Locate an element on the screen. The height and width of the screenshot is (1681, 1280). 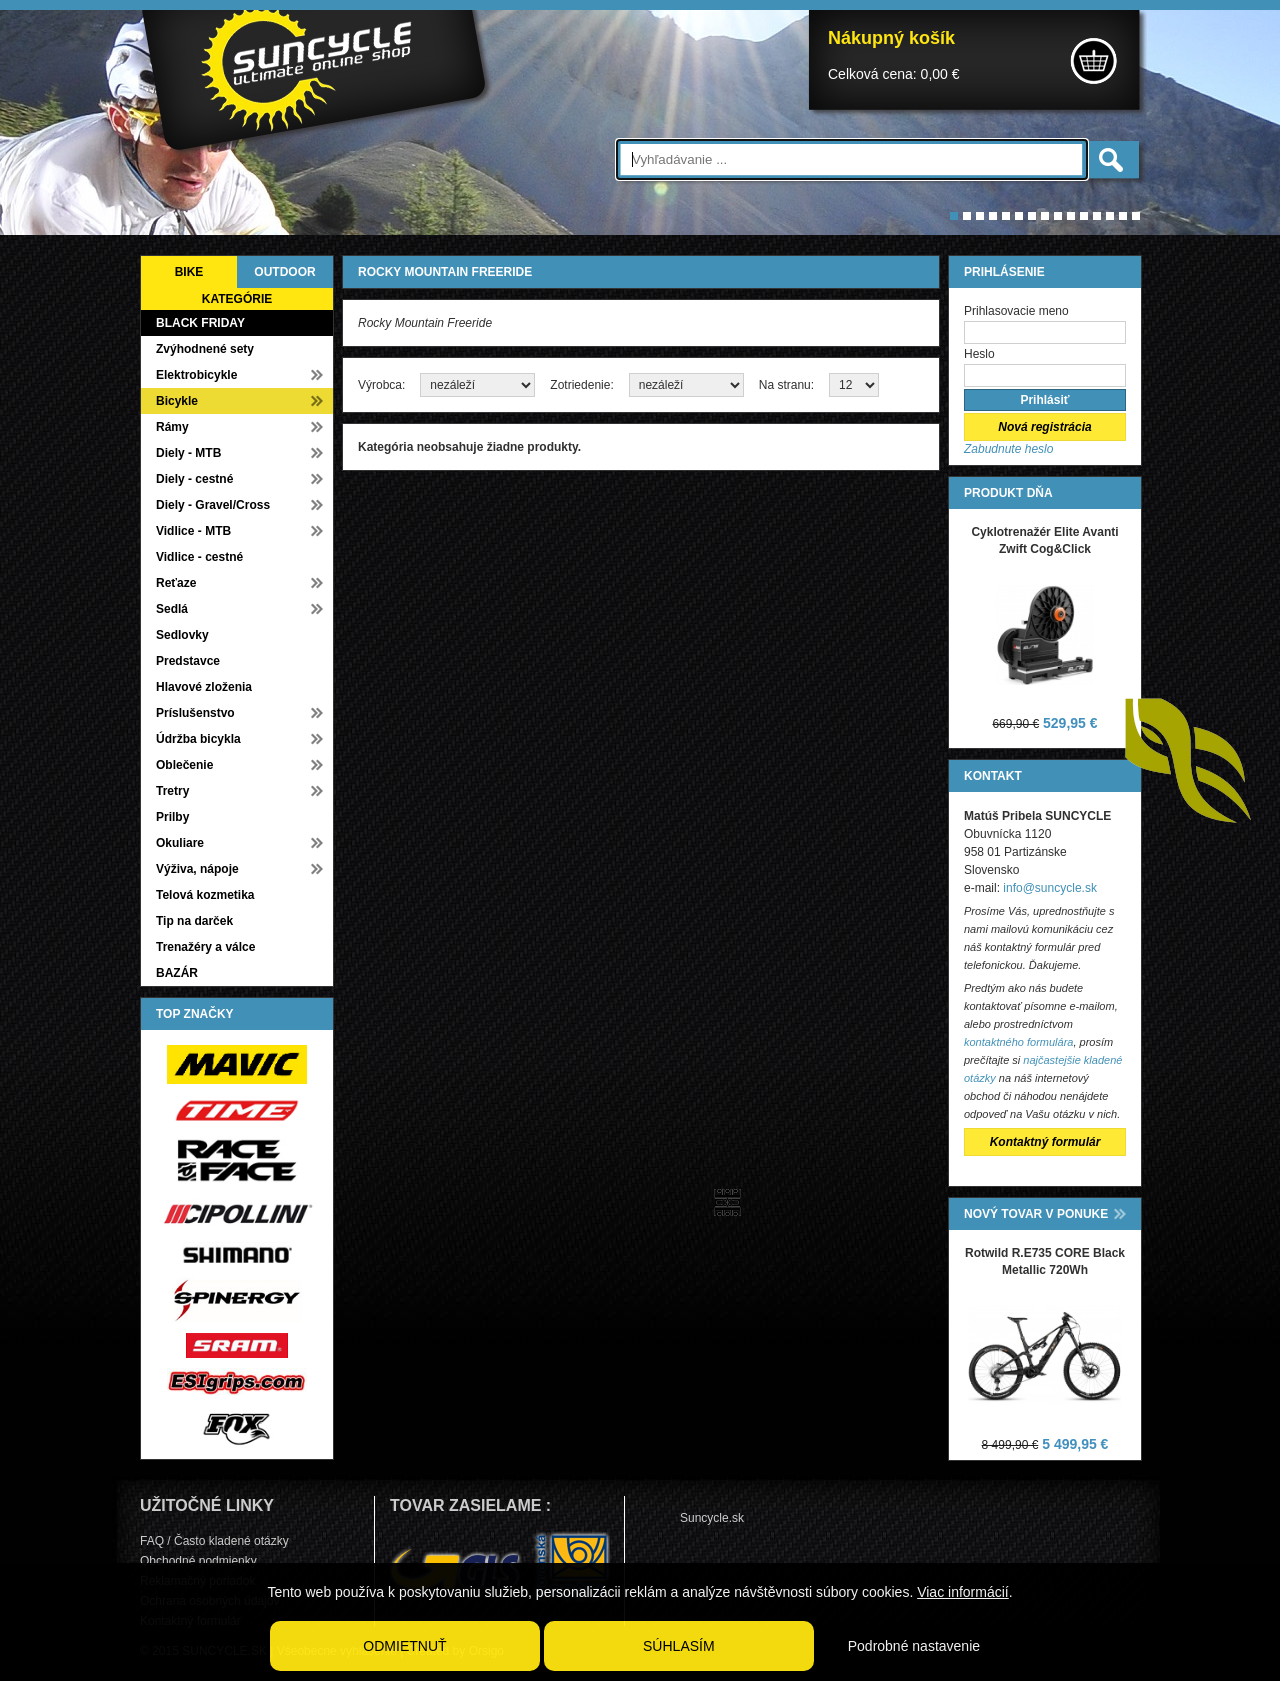
activate tentacle attack ability is located at coordinates (1189, 760).